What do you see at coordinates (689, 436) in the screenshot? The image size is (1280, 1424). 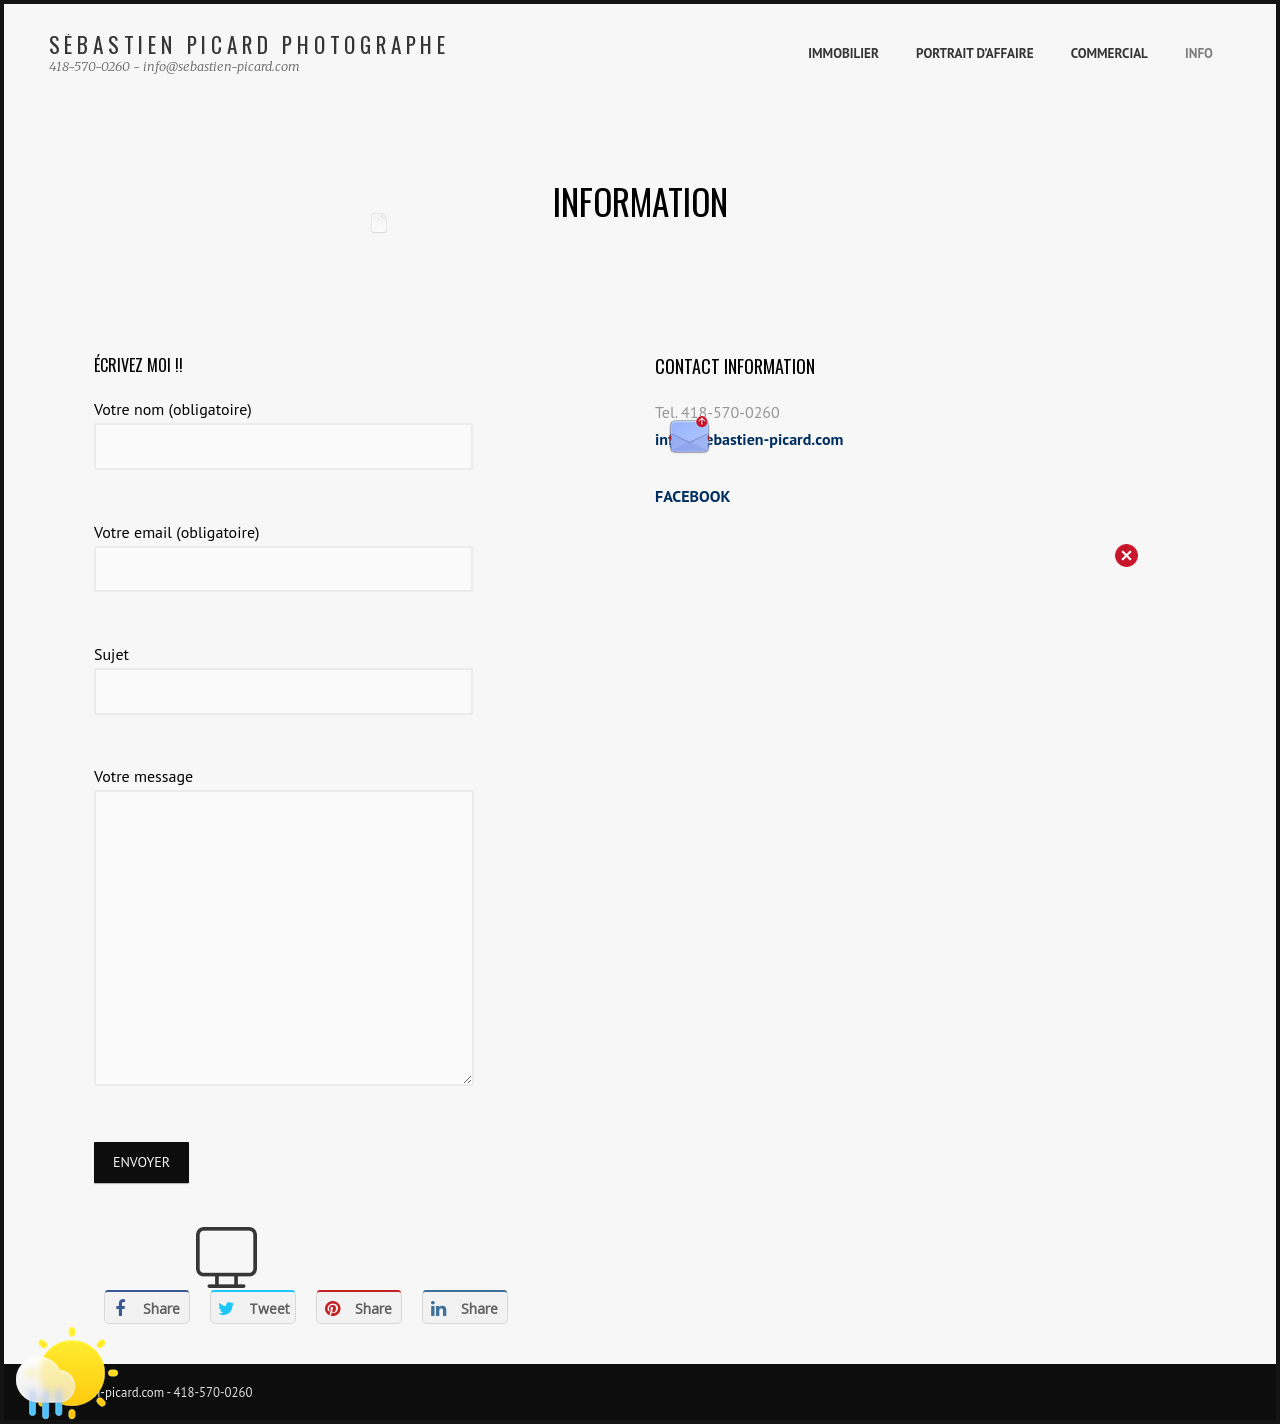 I see `send an email message` at bounding box center [689, 436].